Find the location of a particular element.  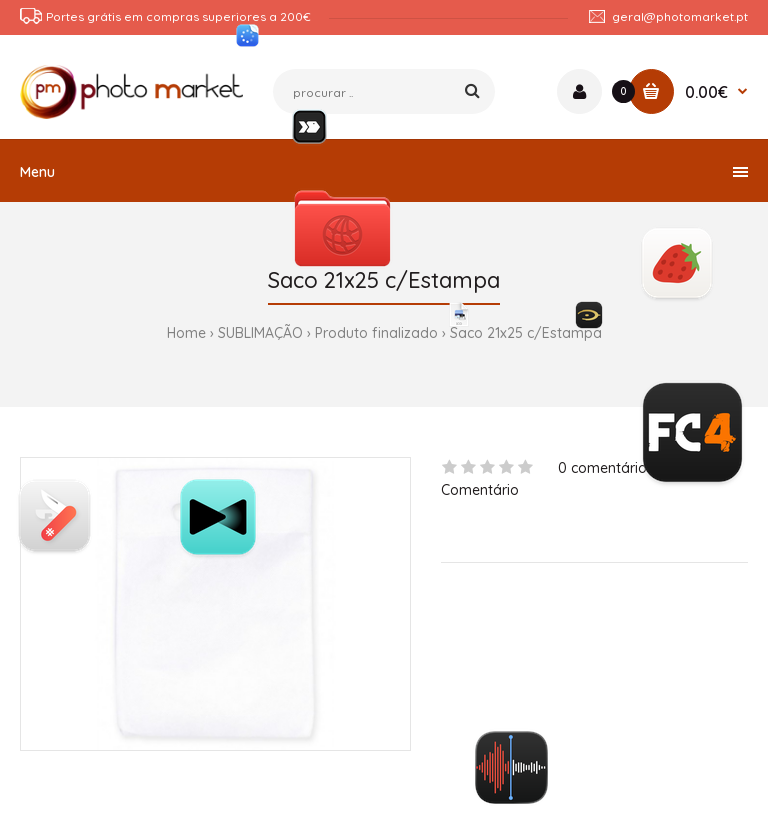

an ico image file used for icons and favicons is located at coordinates (459, 315).